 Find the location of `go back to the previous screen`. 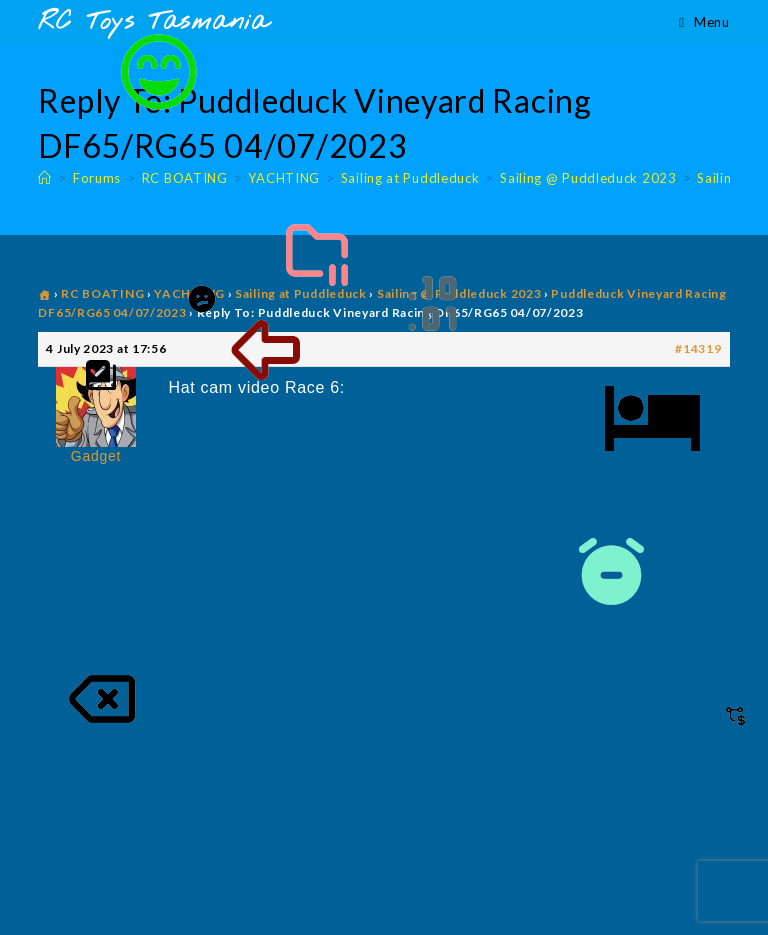

go back to the previous screen is located at coordinates (265, 350).